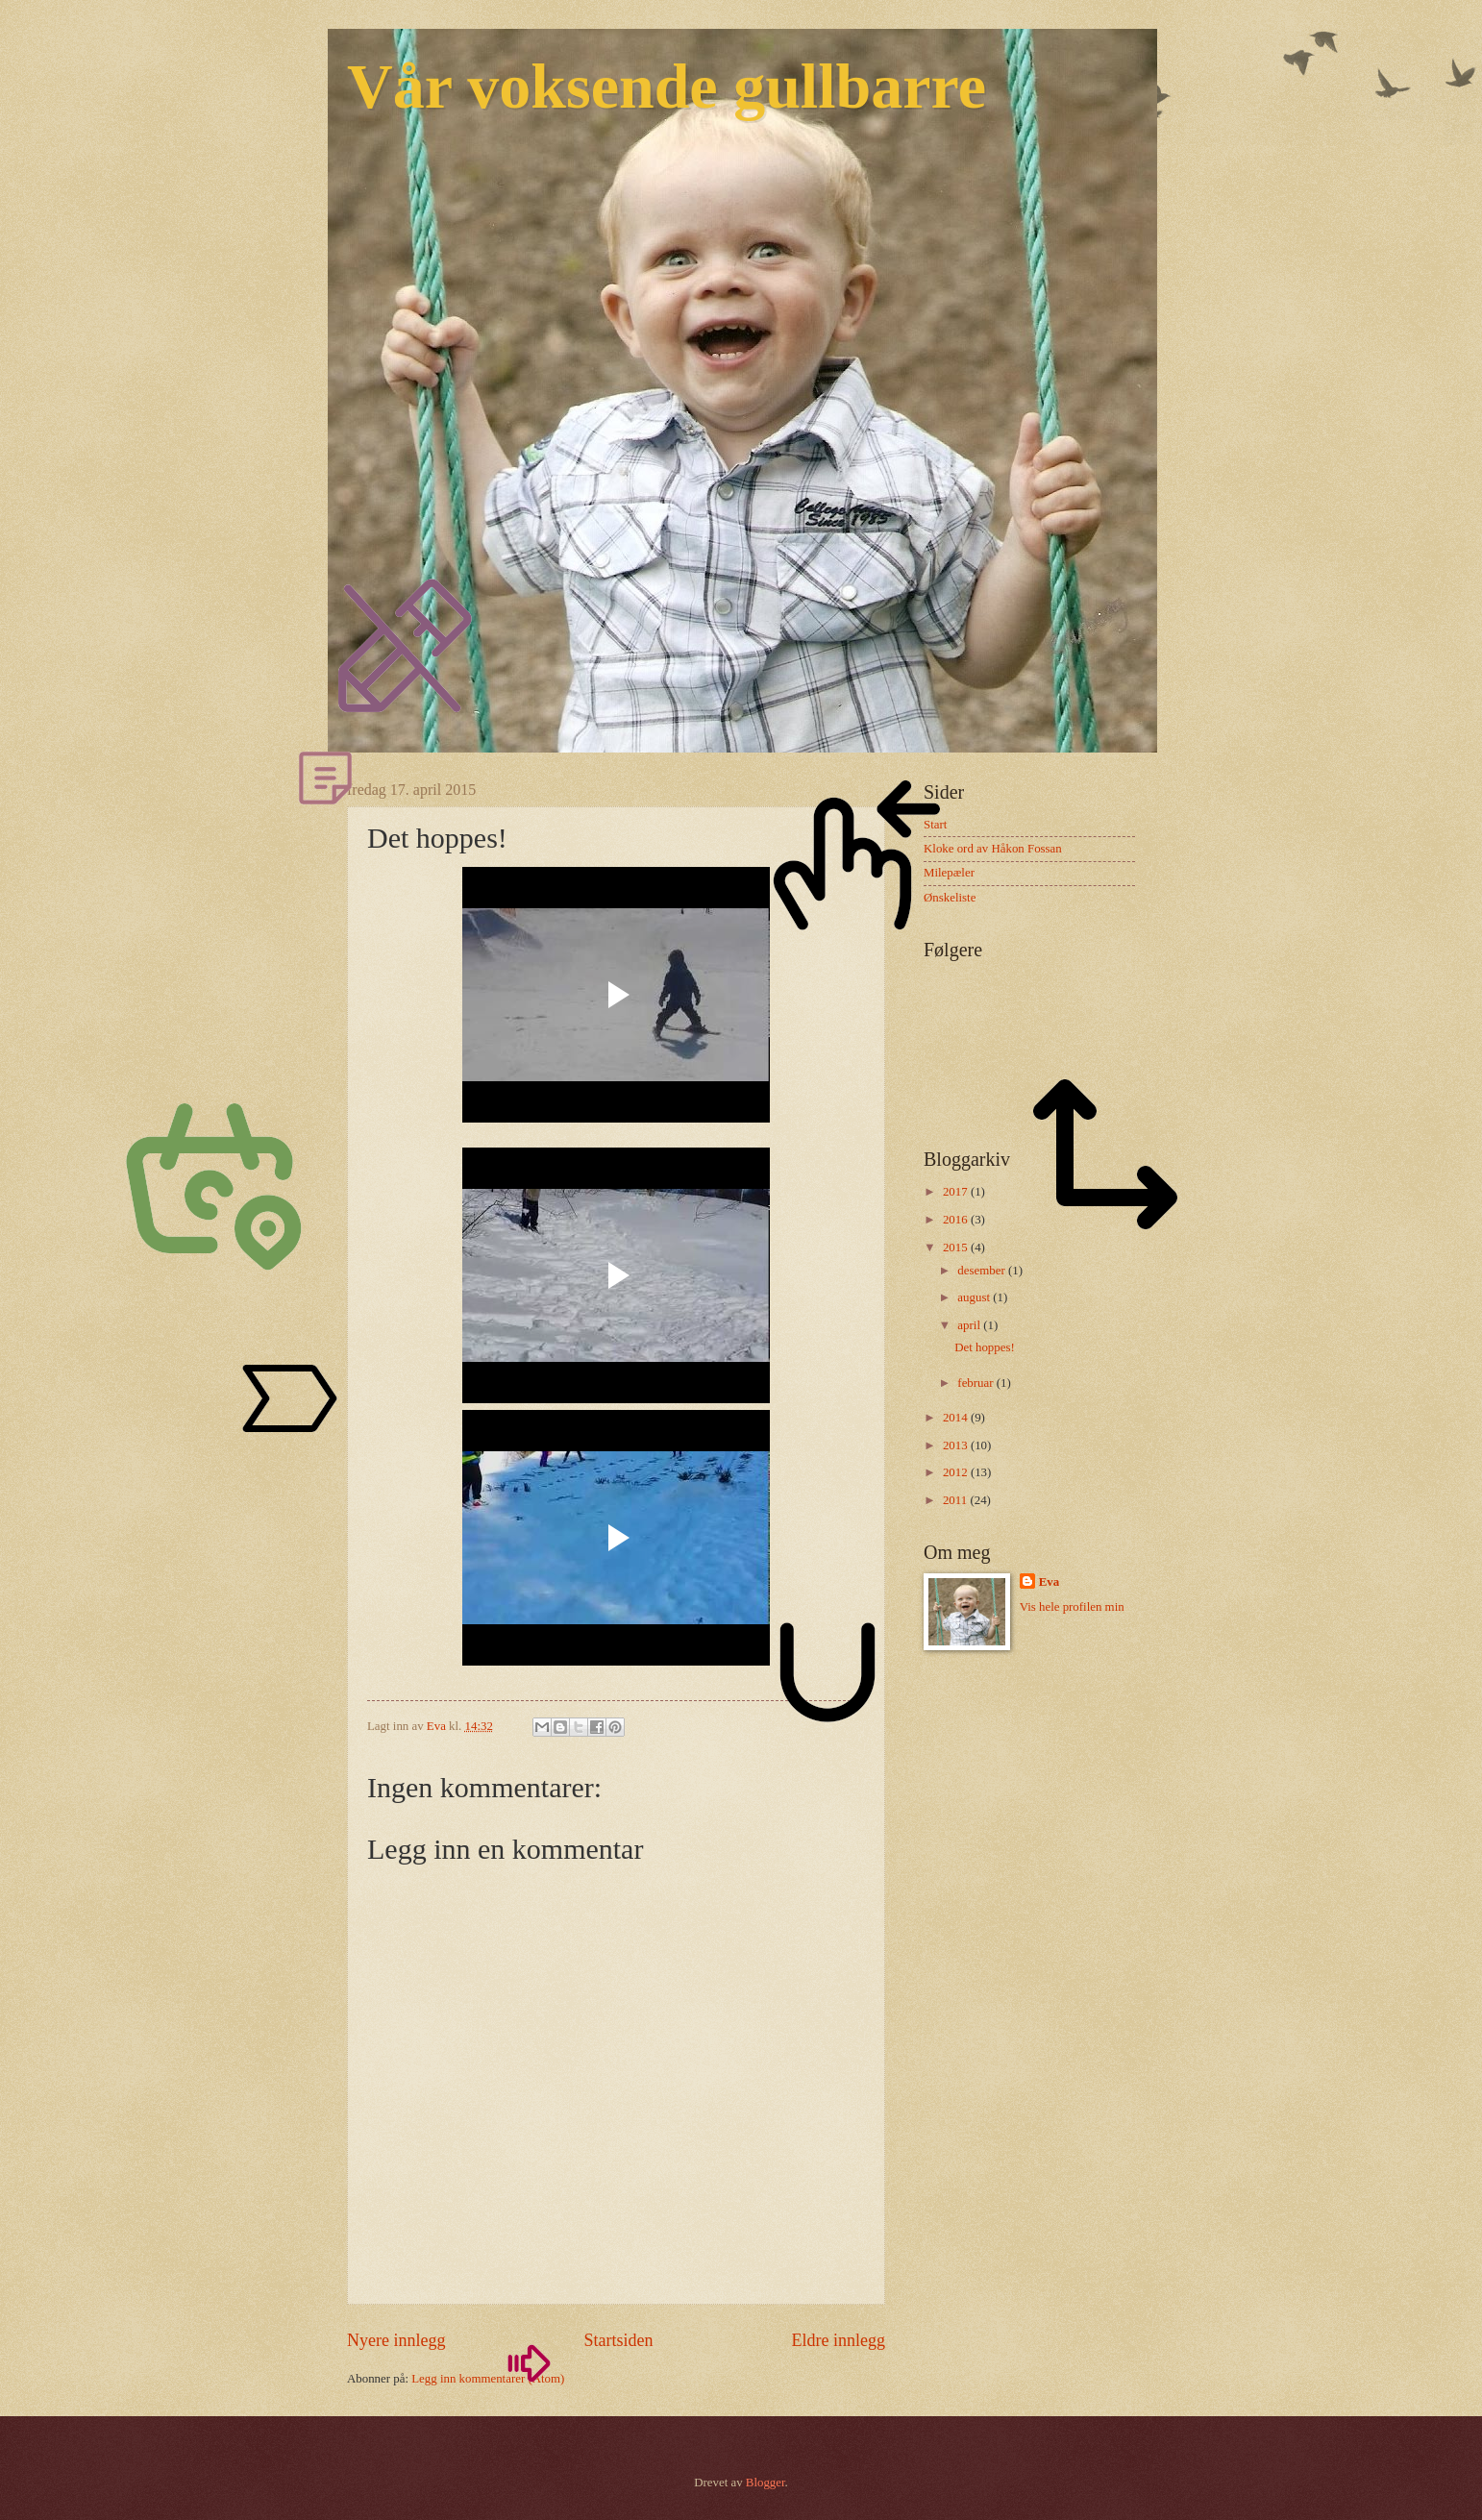 The height and width of the screenshot is (2520, 1482). I want to click on view pickup location for your basket, so click(210, 1178).